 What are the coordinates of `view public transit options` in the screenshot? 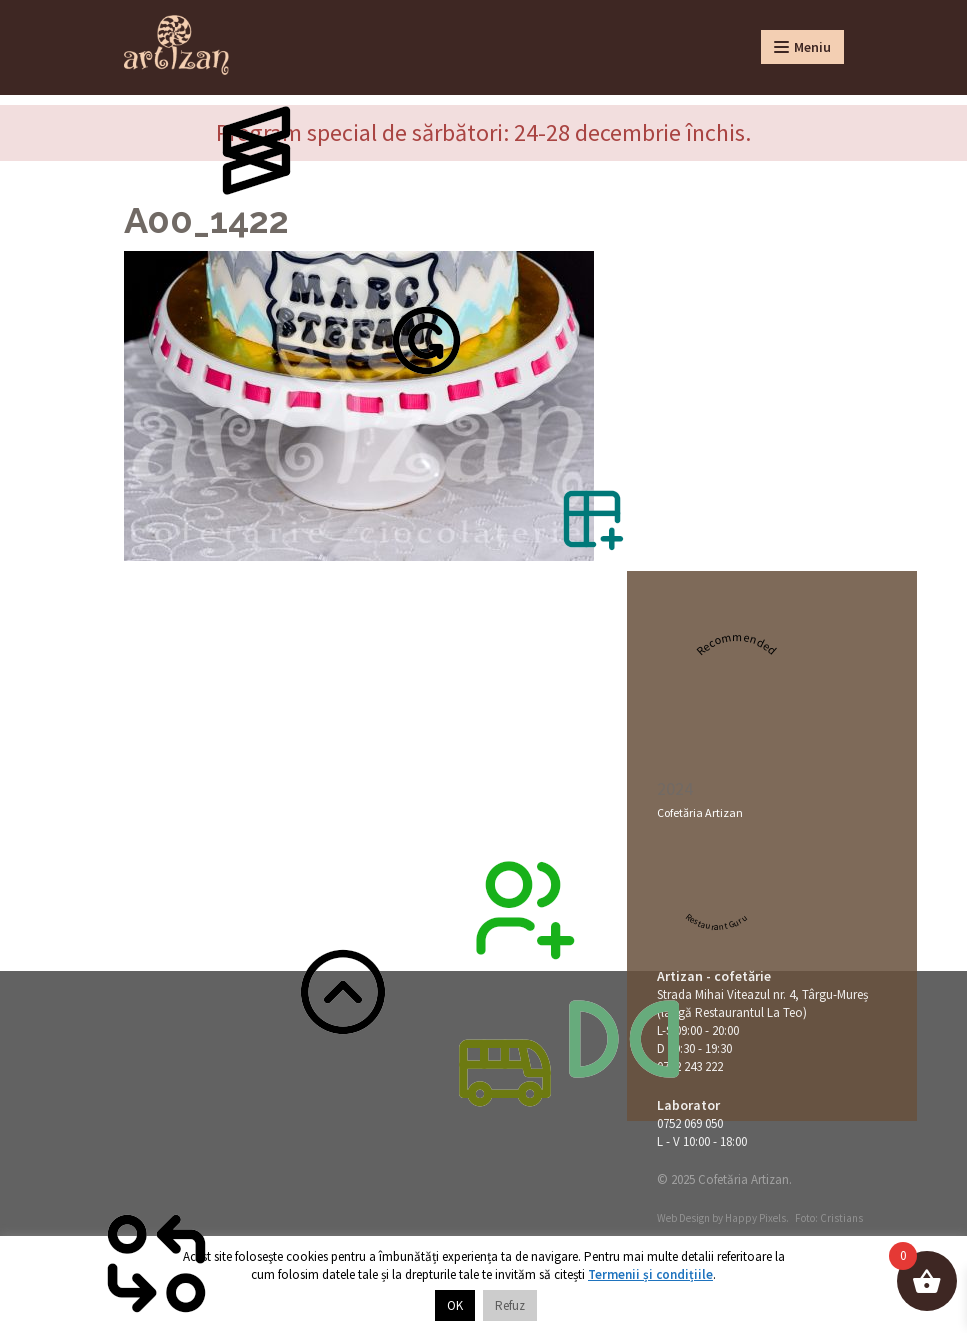 It's located at (505, 1073).